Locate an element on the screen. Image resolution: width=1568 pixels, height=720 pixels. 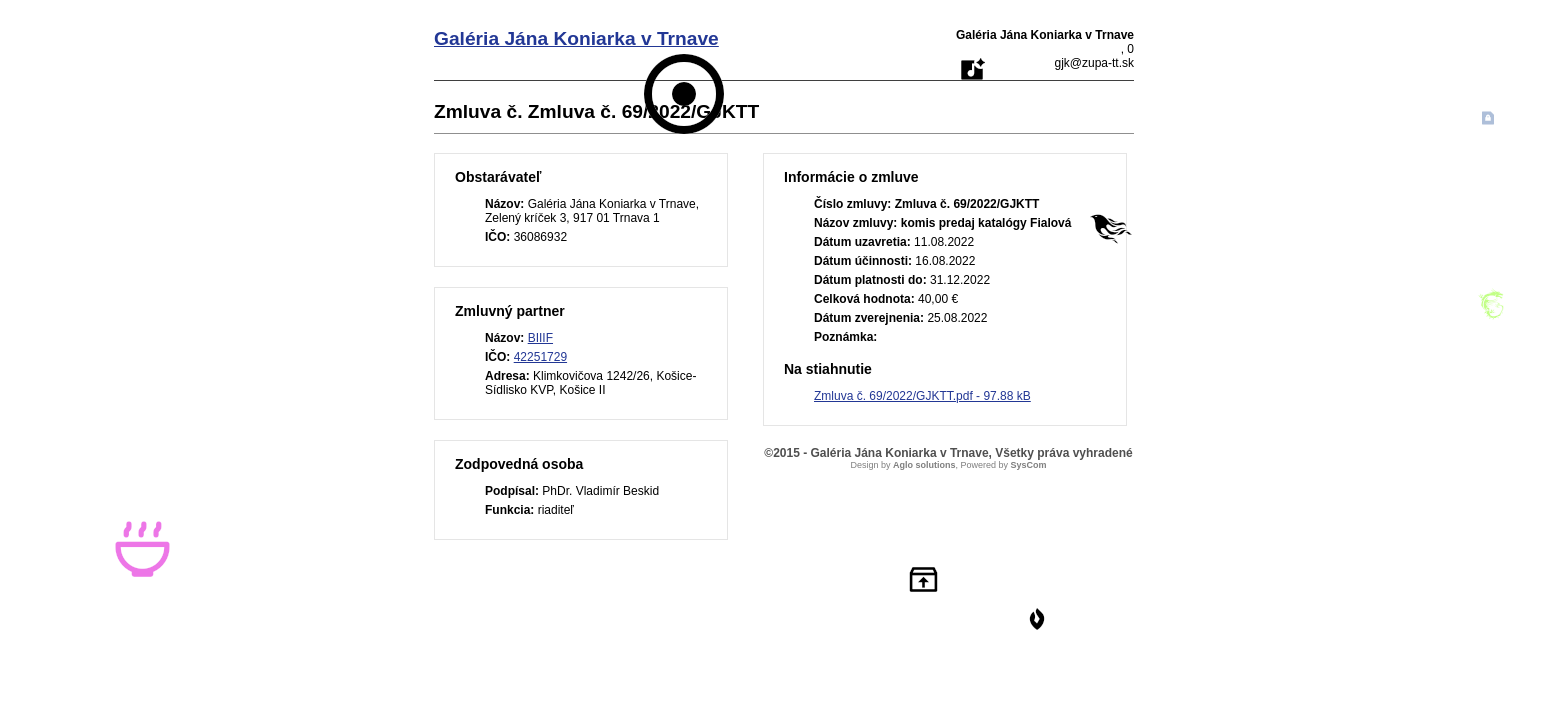
phoenix framework logo is located at coordinates (1111, 229).